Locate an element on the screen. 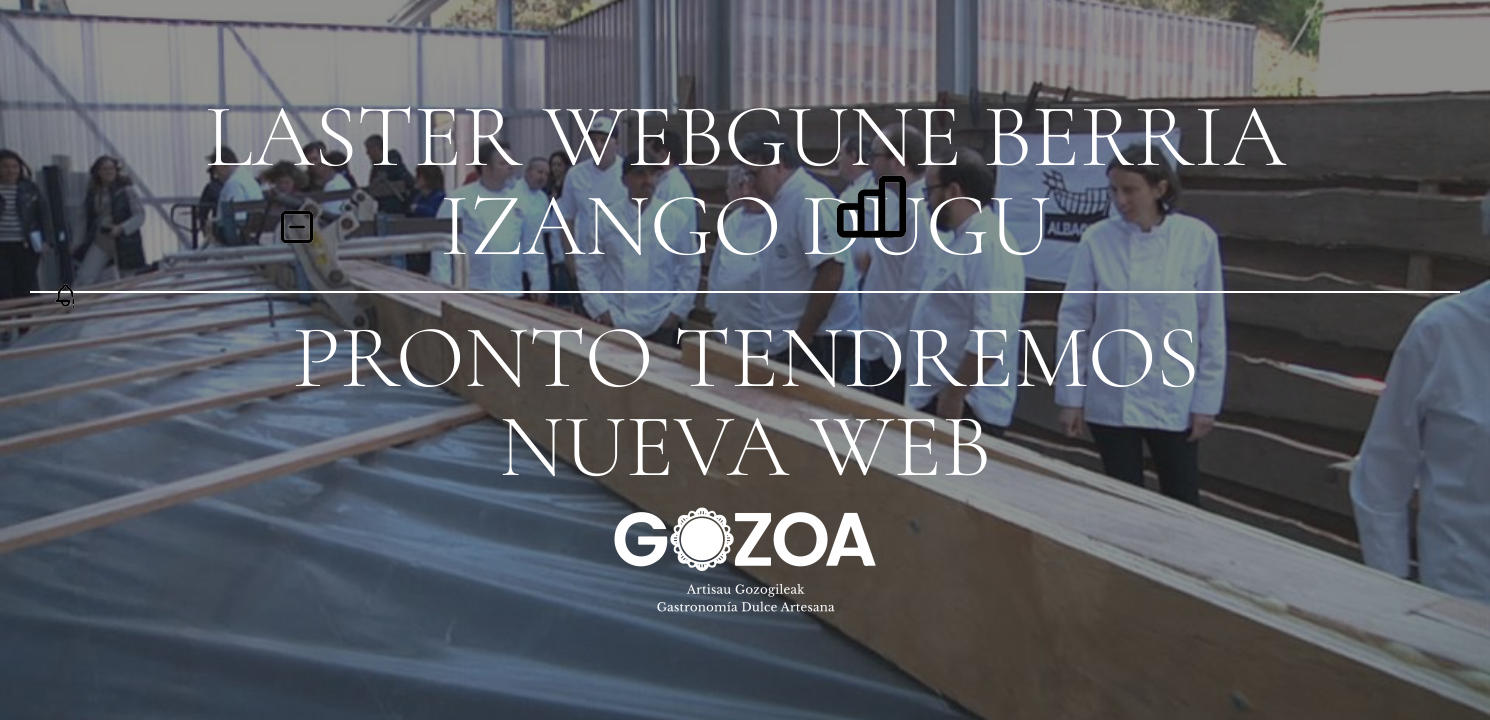  notification alert requiring attention is located at coordinates (65, 295).